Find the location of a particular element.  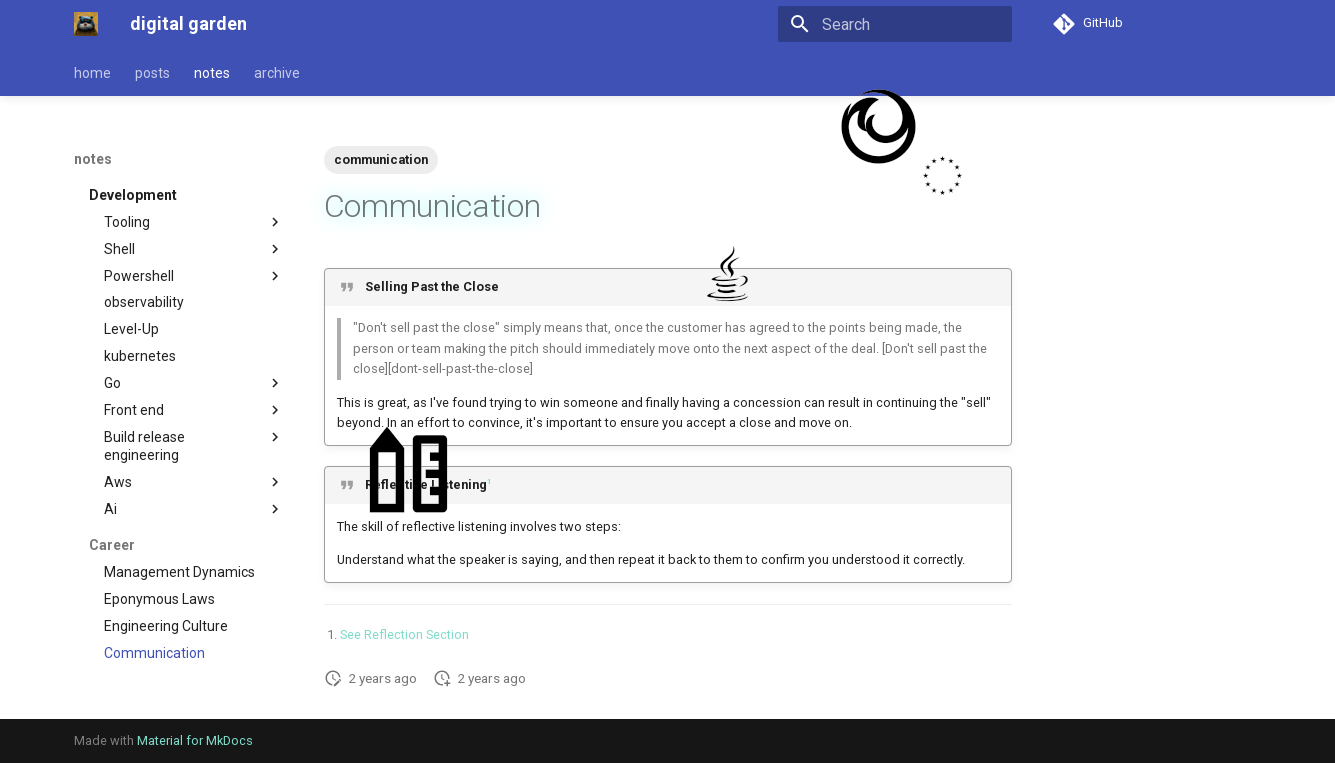

java programming language logo is located at coordinates (727, 273).